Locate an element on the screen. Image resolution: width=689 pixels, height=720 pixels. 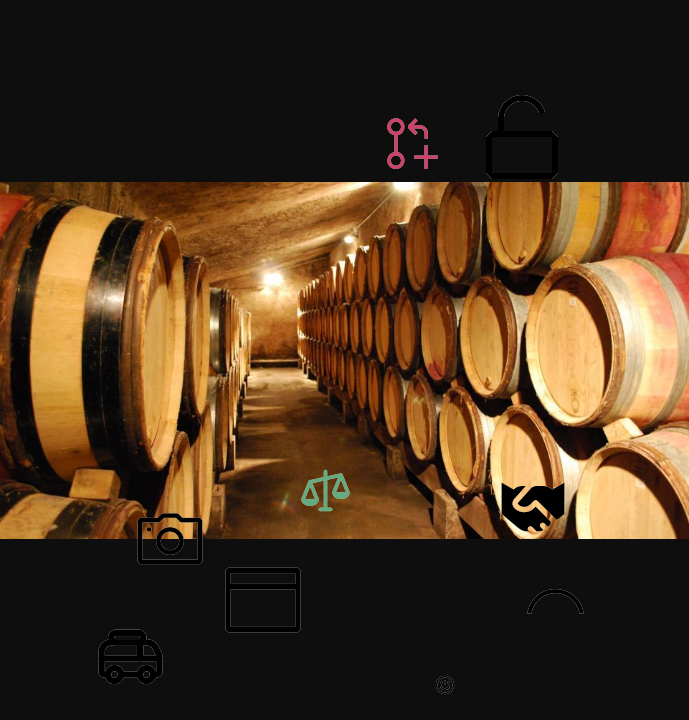
take a photo or screenshot is located at coordinates (170, 541).